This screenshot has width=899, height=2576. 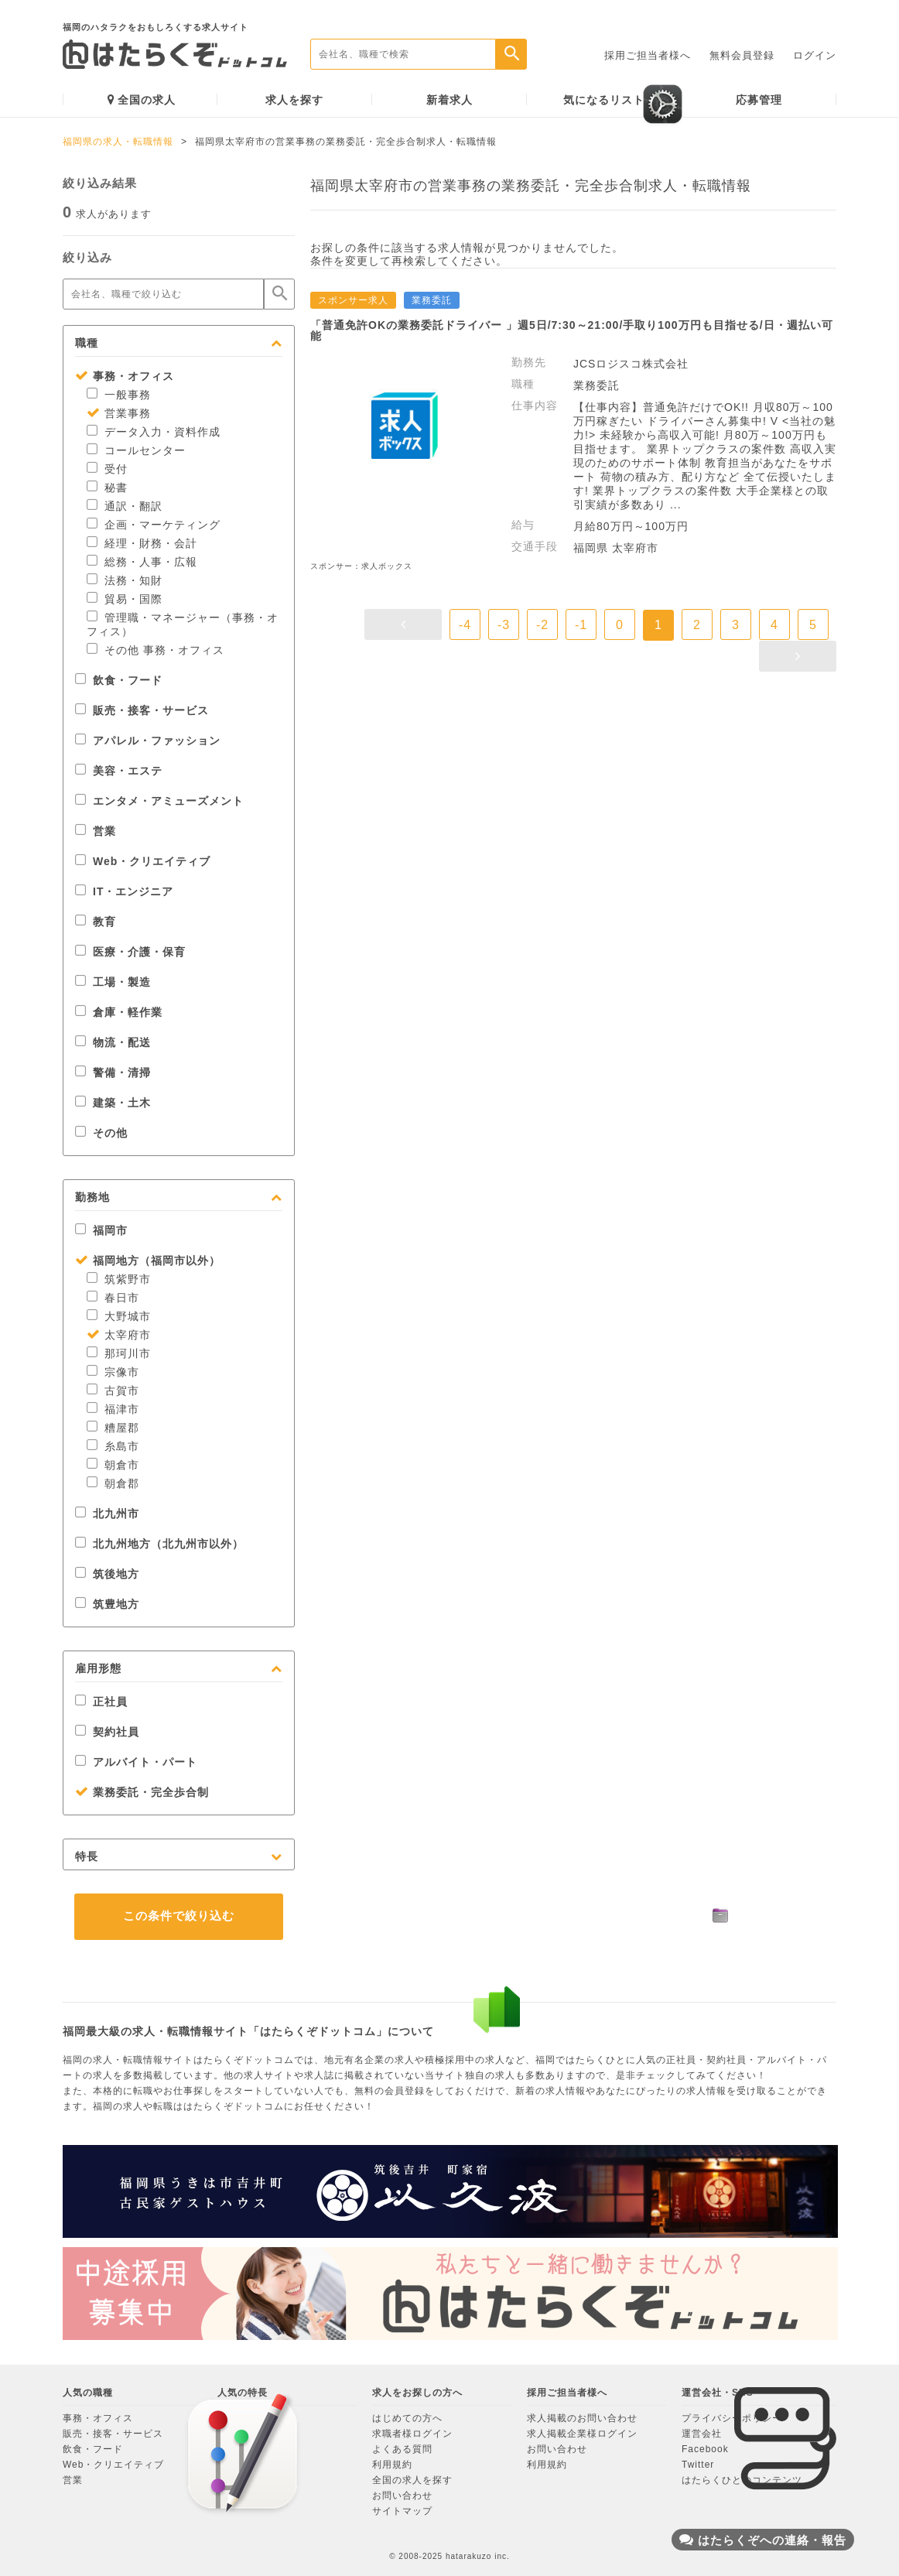 I want to click on open the file manager, so click(x=720, y=1915).